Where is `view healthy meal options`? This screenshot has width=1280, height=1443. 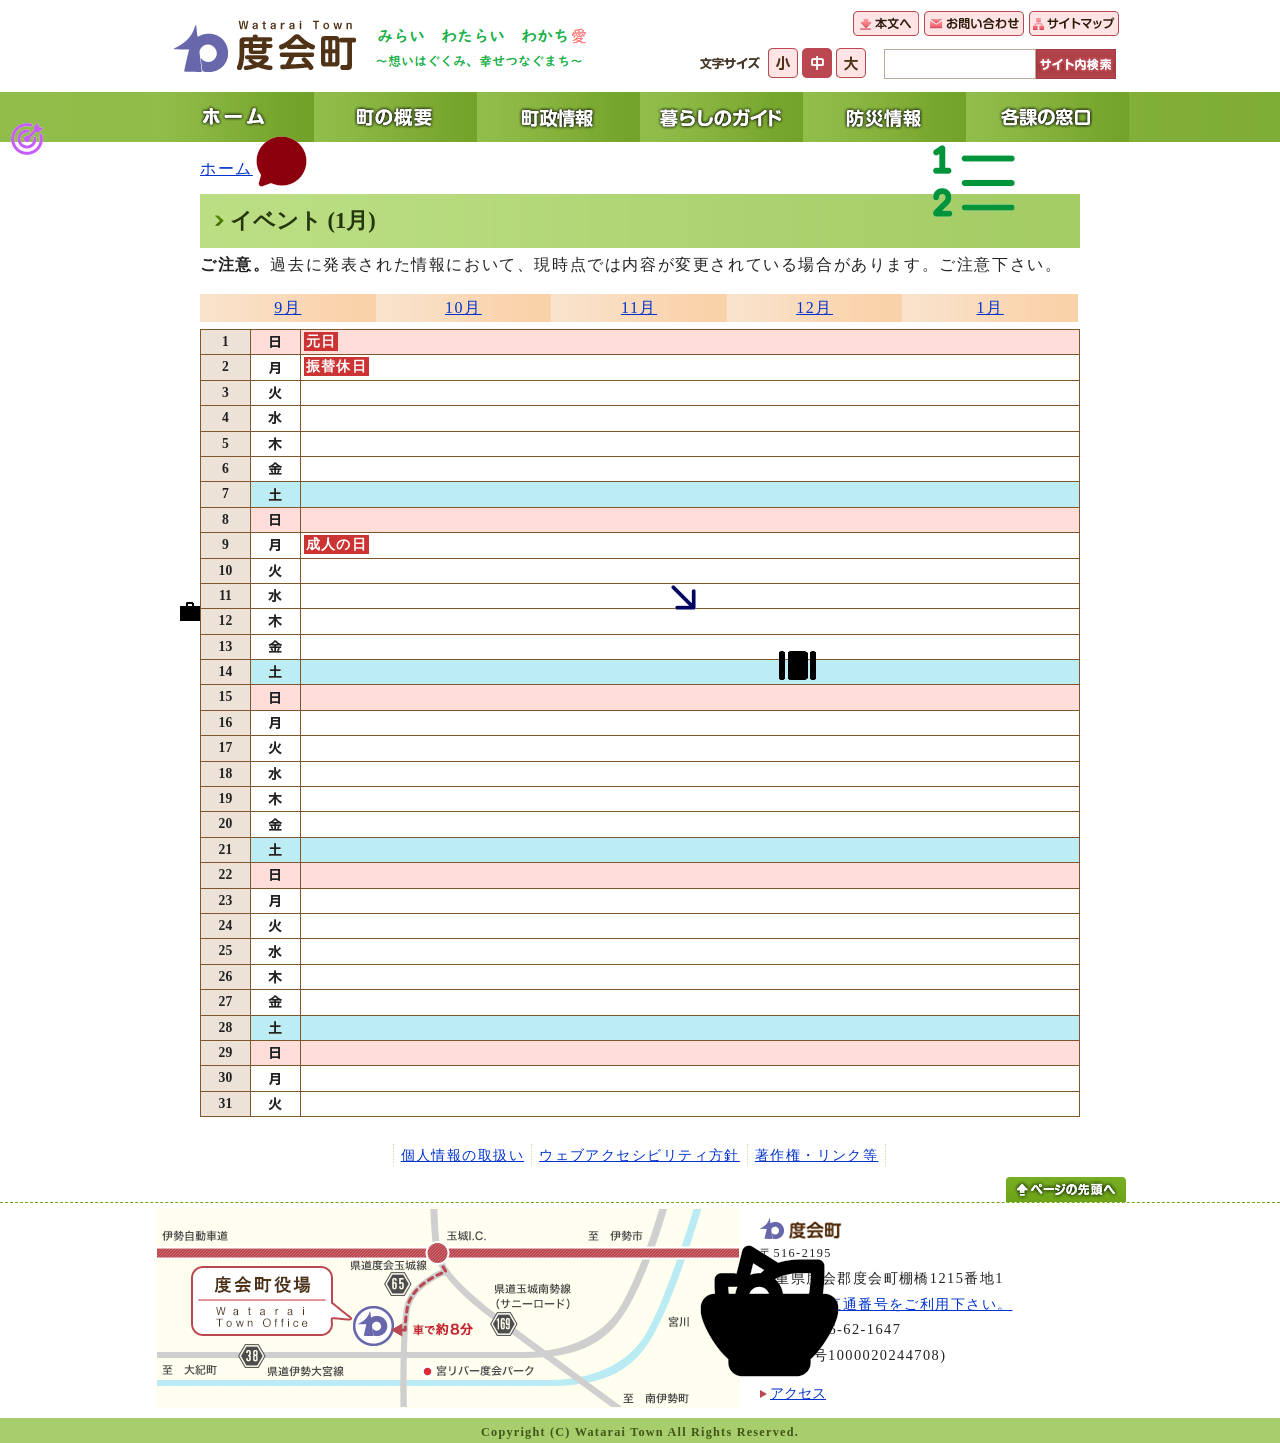 view healthy meal options is located at coordinates (769, 1307).